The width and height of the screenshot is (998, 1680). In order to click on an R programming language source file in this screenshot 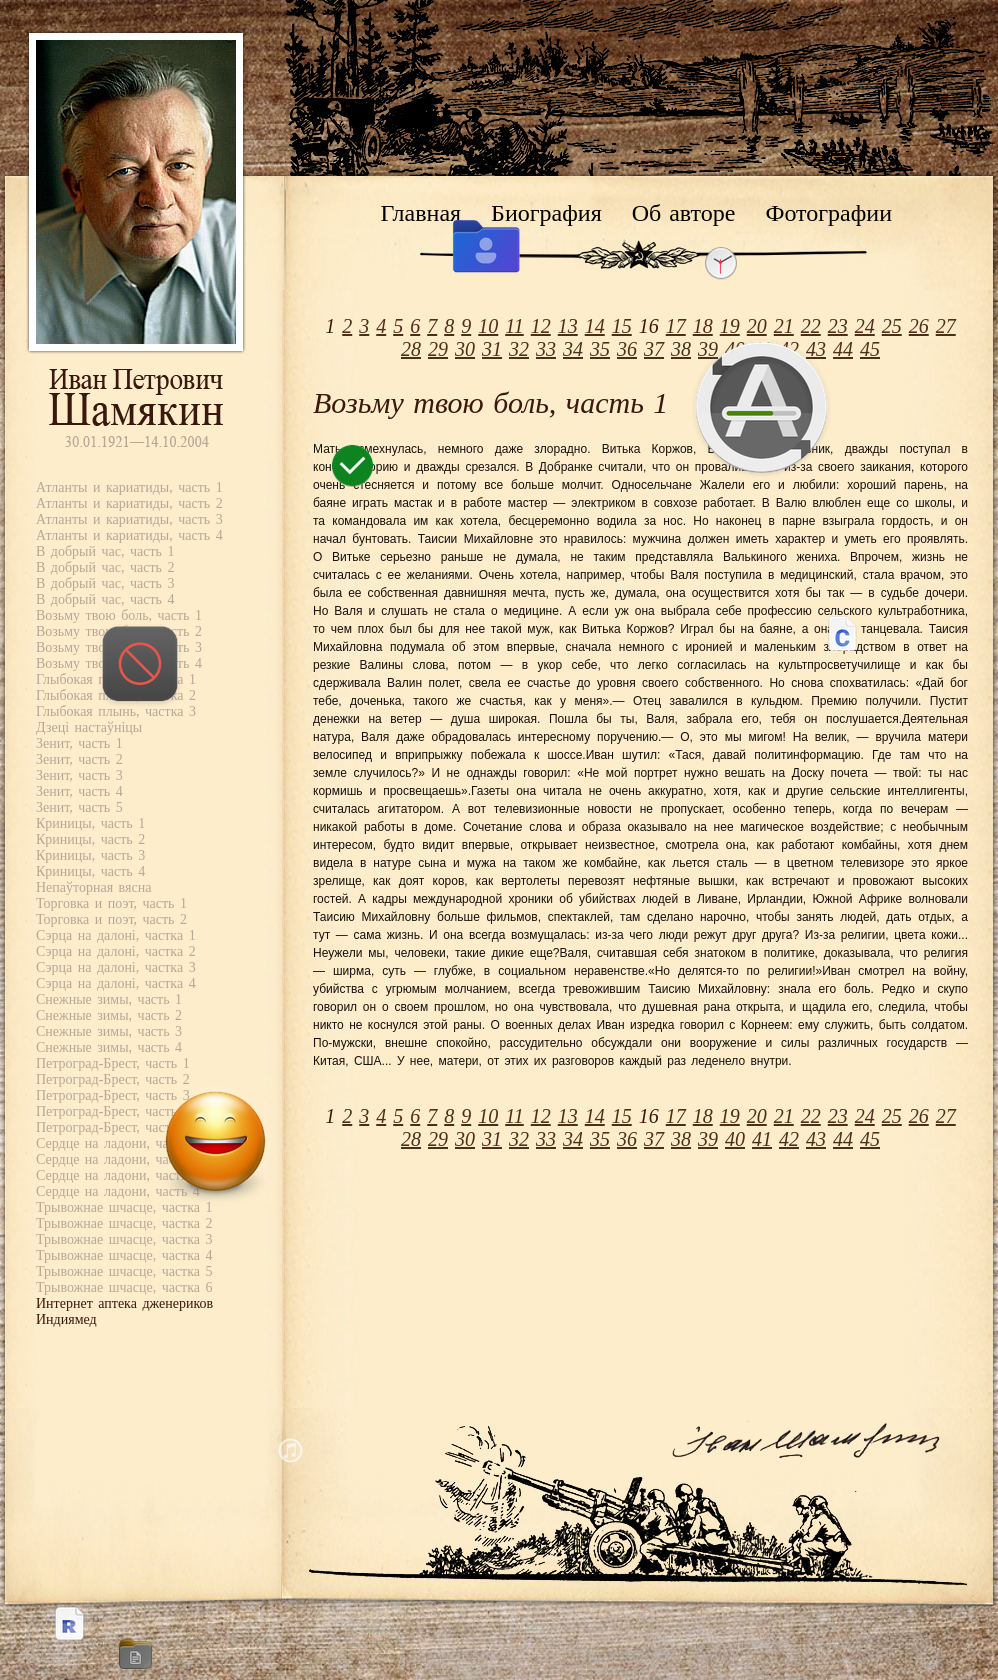, I will do `click(69, 1623)`.